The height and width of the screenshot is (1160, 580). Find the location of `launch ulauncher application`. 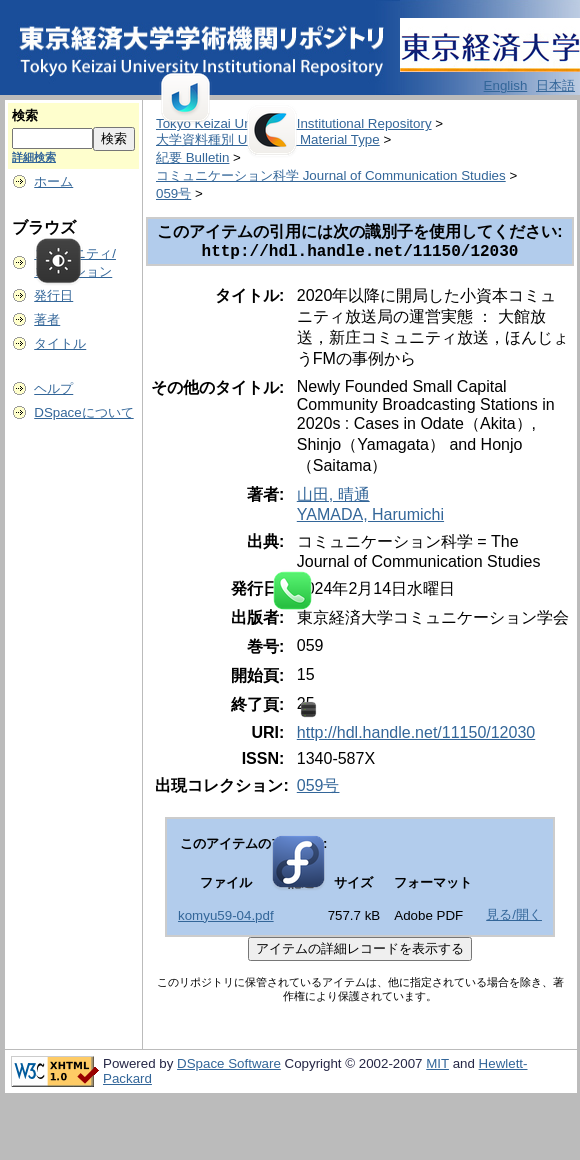

launch ulauncher application is located at coordinates (185, 97).